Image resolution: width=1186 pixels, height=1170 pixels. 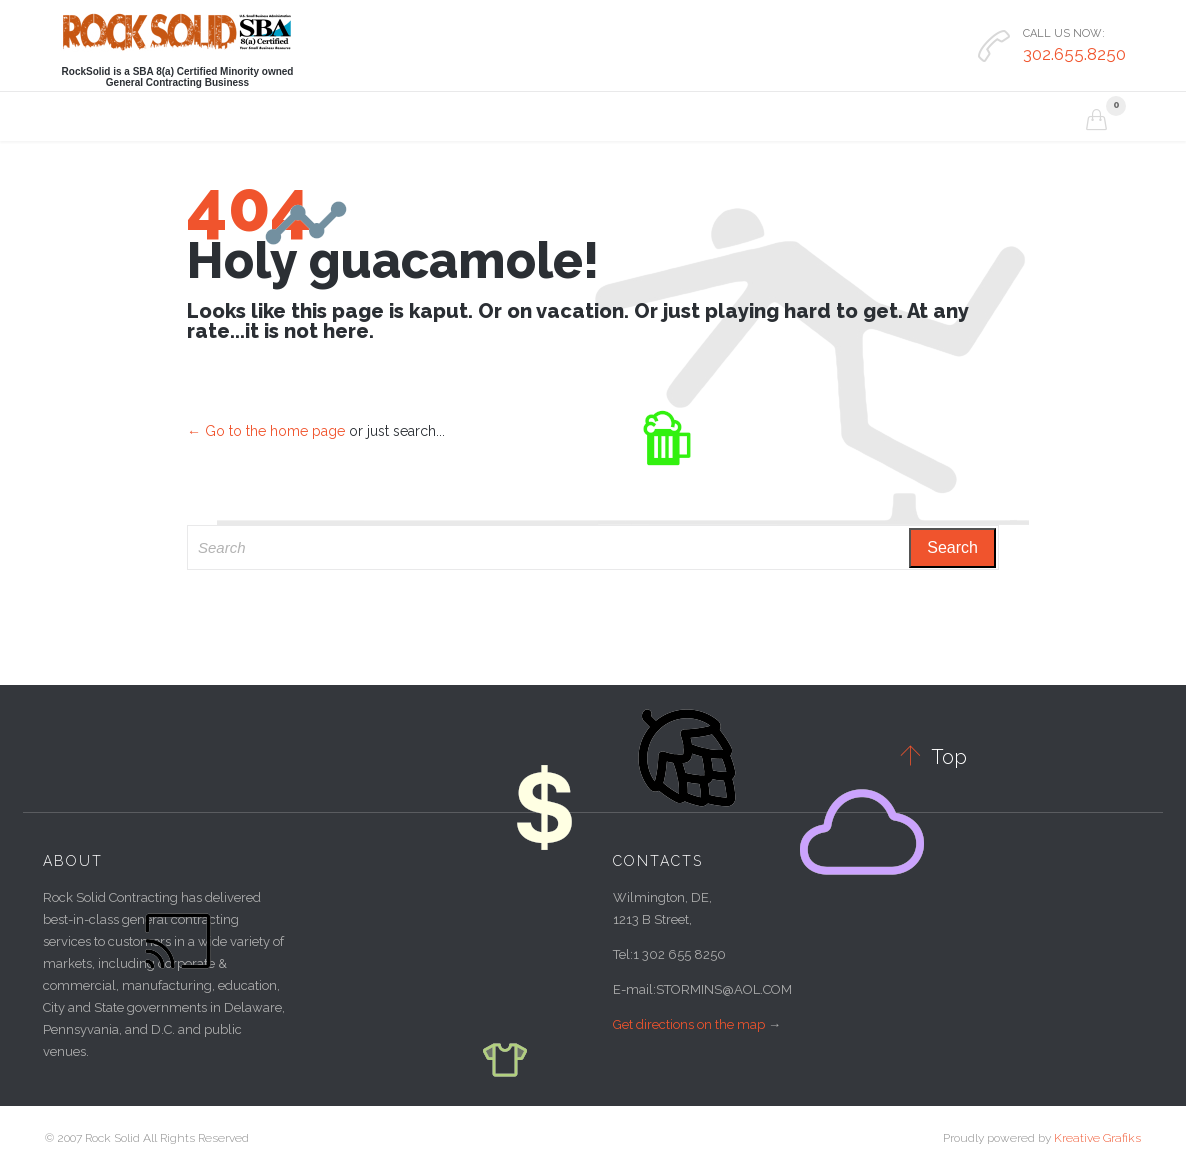 What do you see at coordinates (862, 832) in the screenshot?
I see `indicates cloudy weather conditions` at bounding box center [862, 832].